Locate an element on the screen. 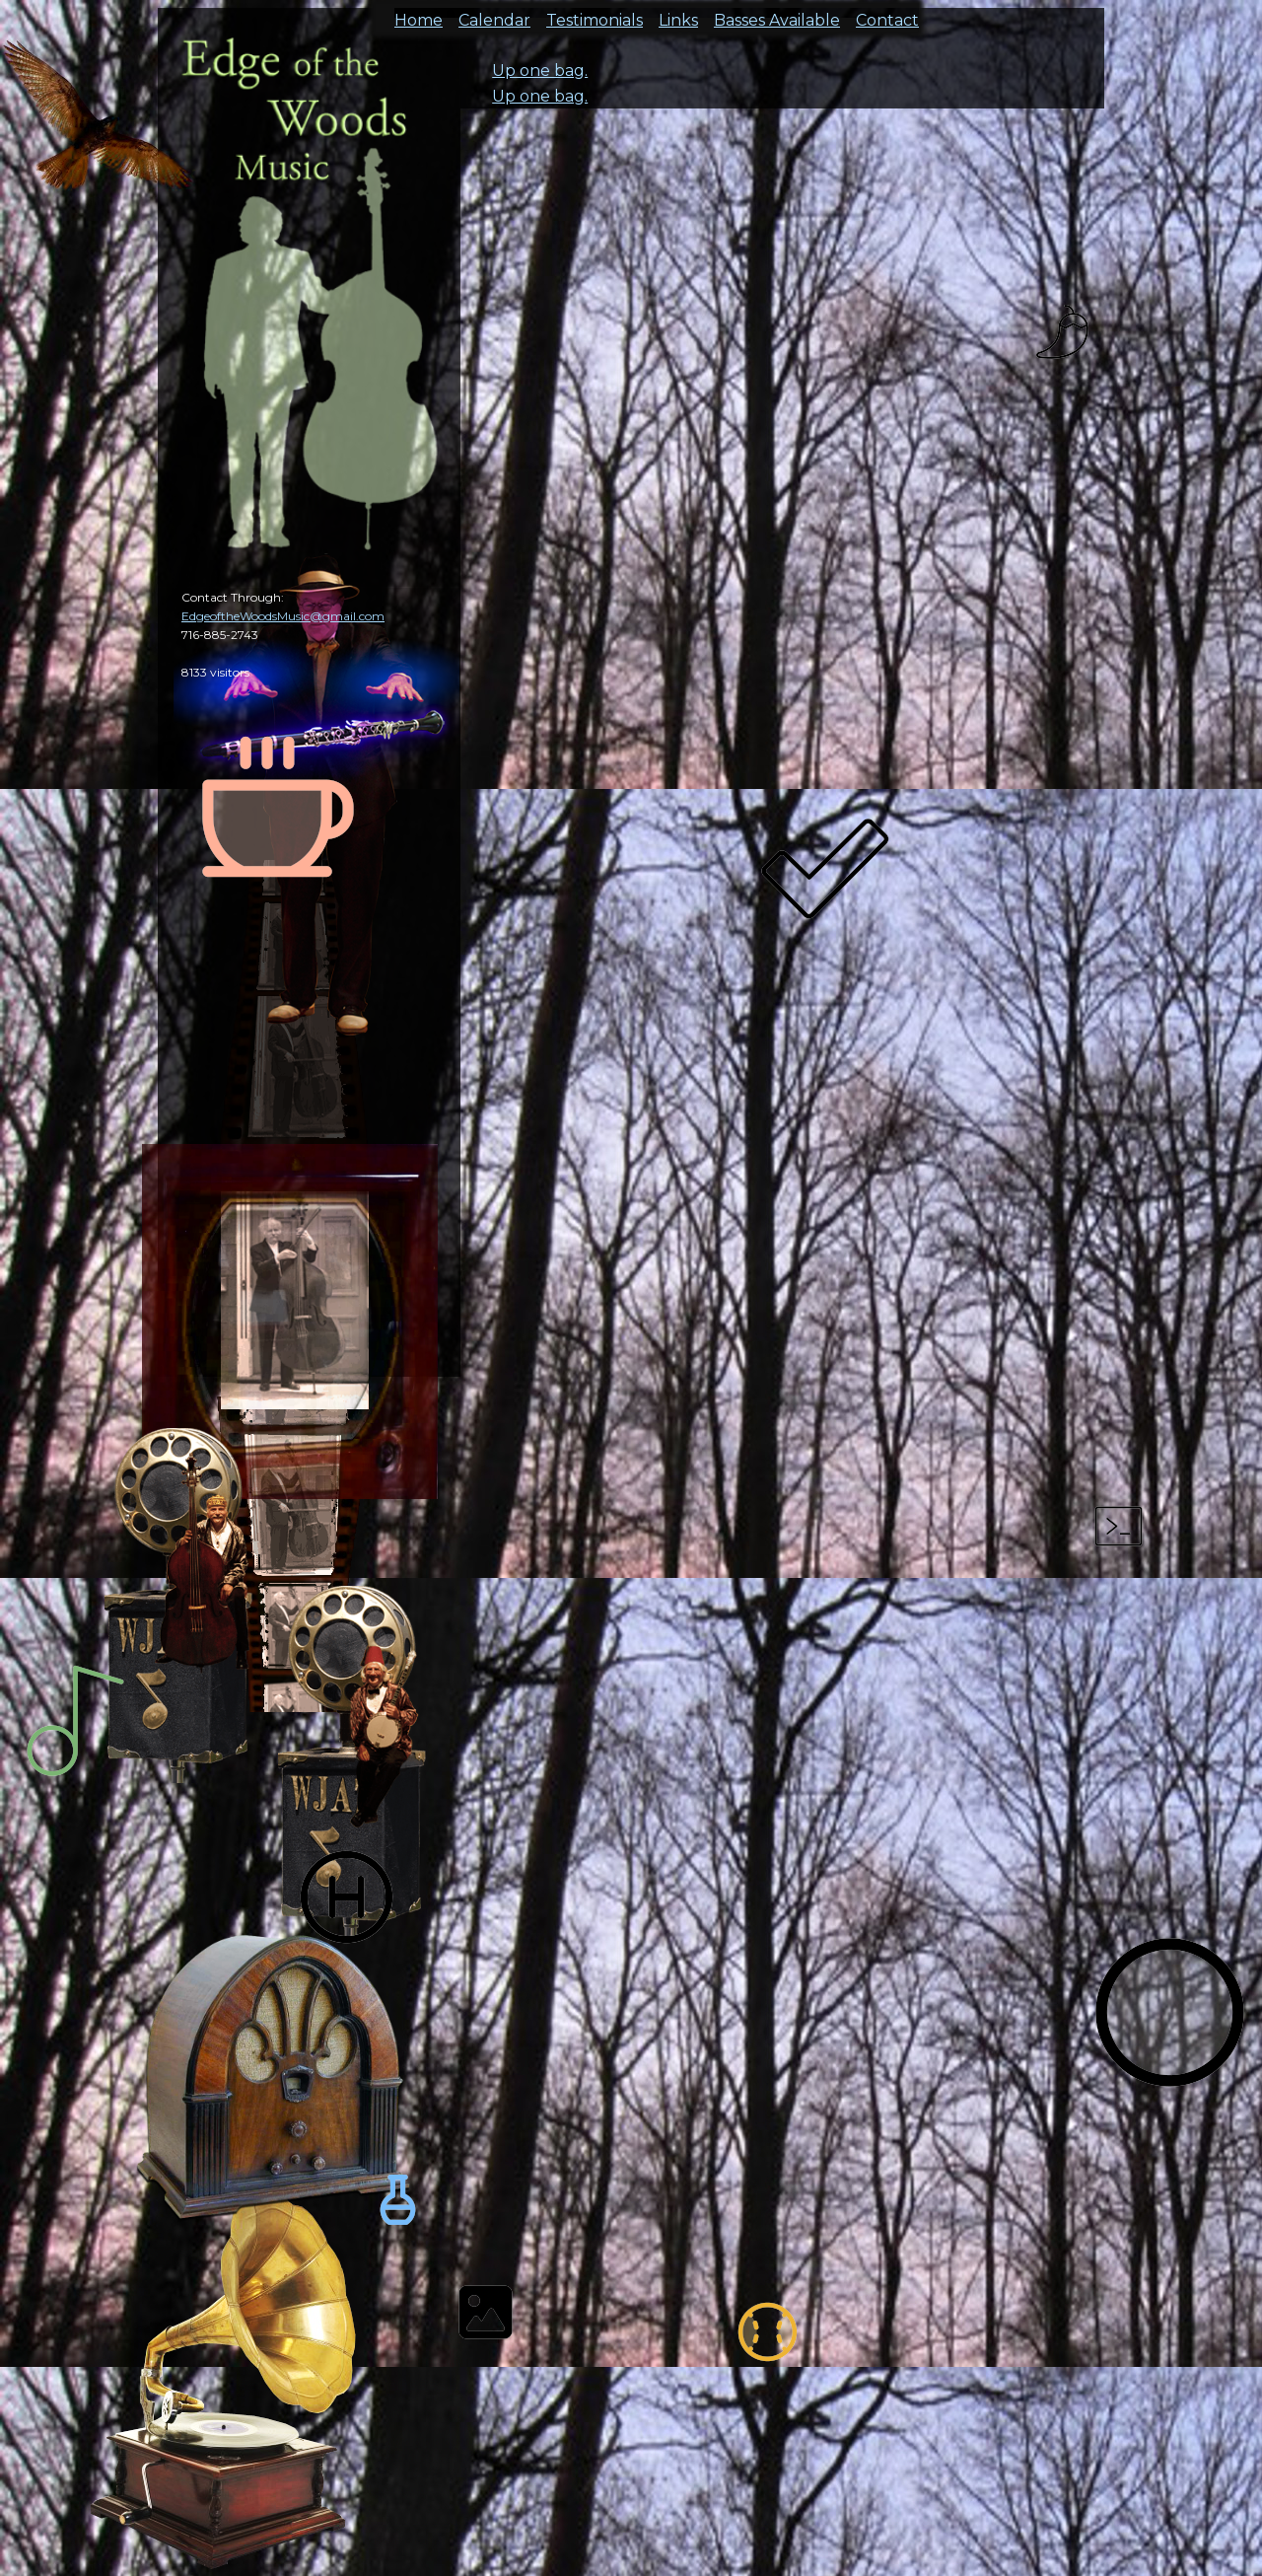 The height and width of the screenshot is (2576, 1262). indicates spicy or hot food option is located at coordinates (1065, 333).